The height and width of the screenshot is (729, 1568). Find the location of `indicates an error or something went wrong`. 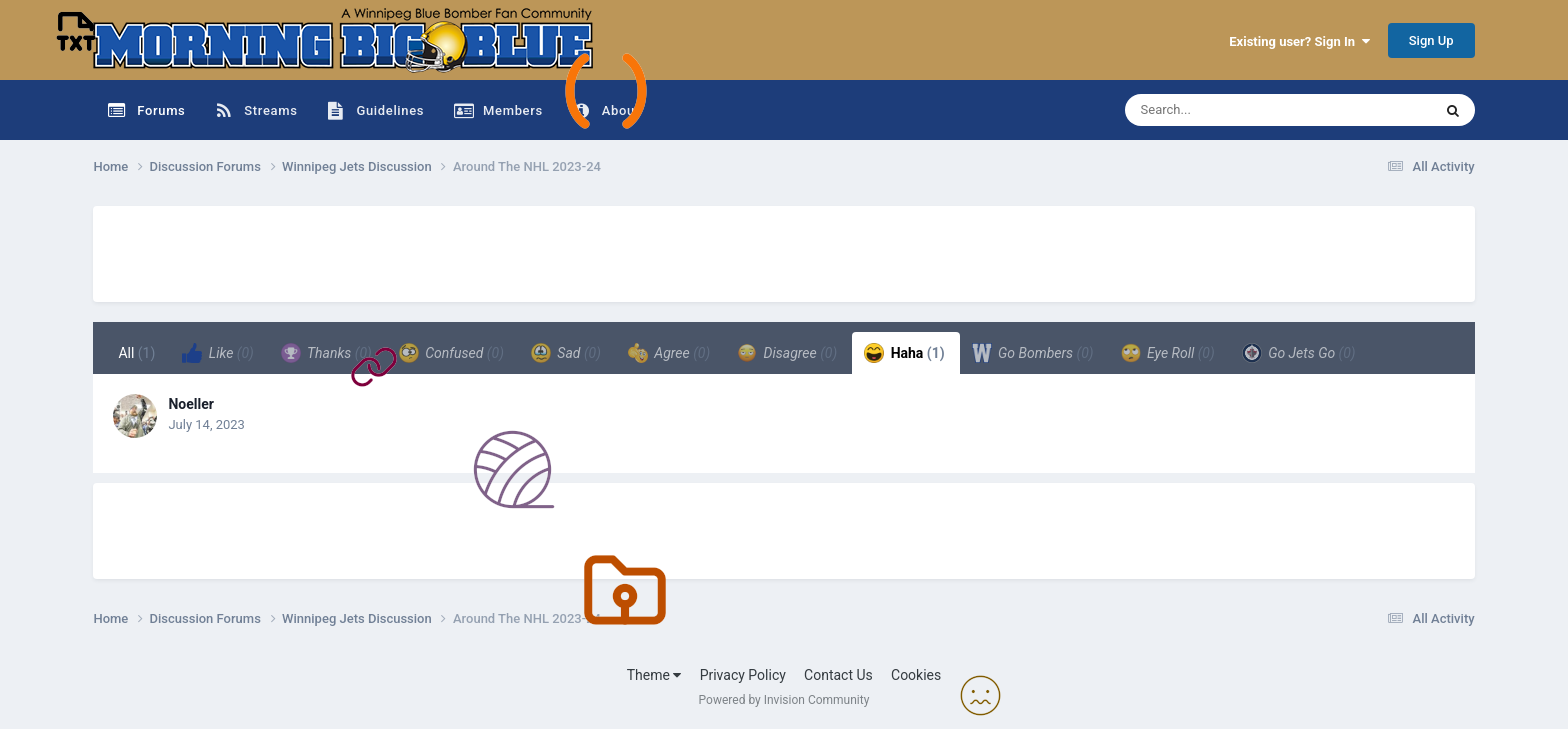

indicates an error or something went wrong is located at coordinates (980, 695).